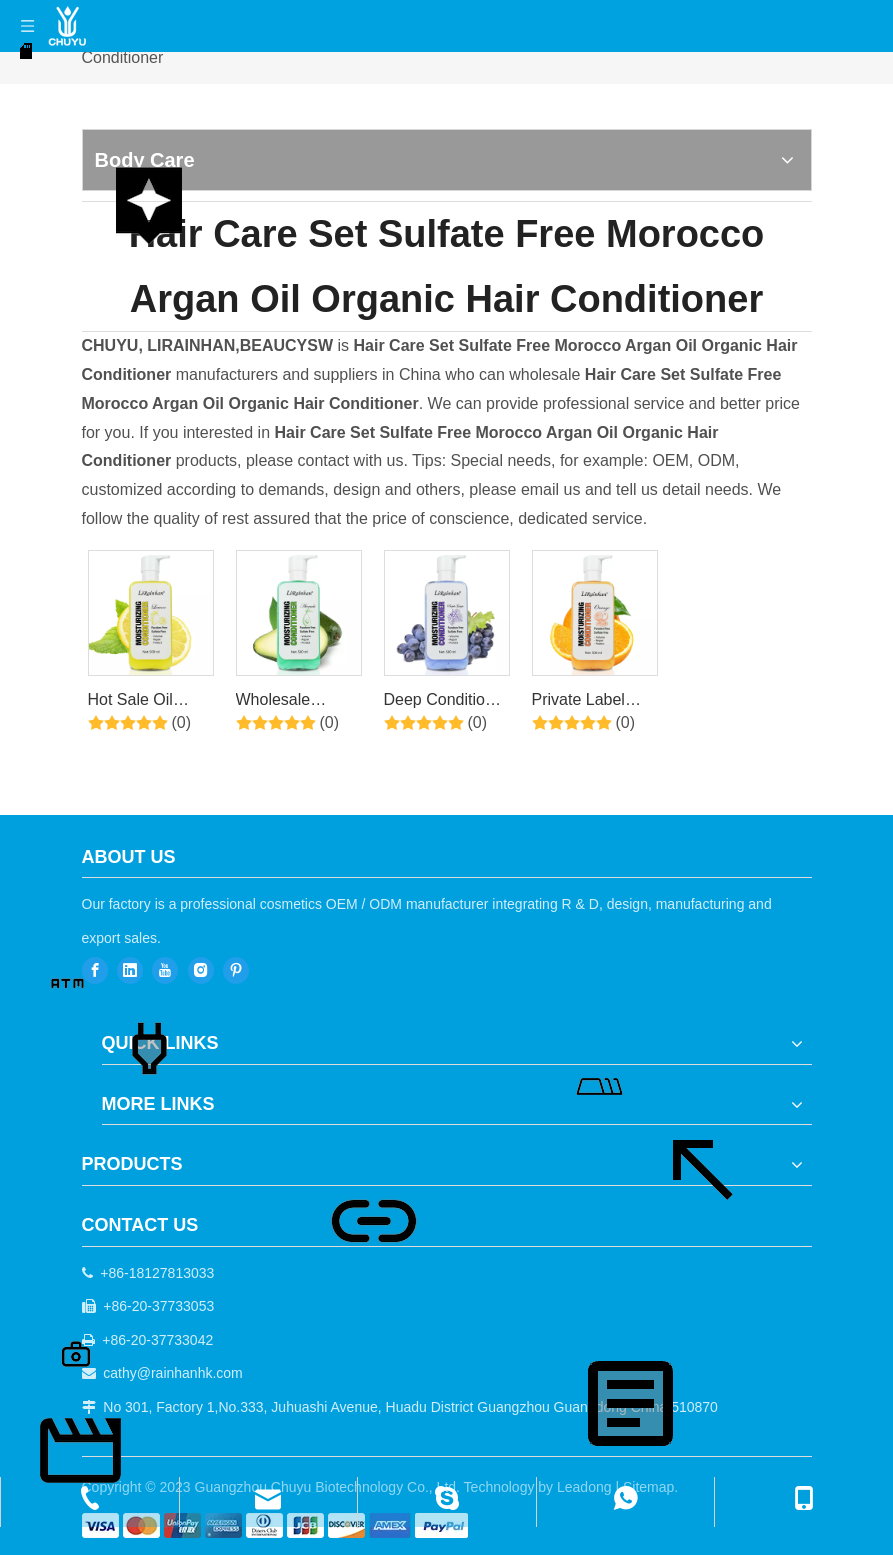 The height and width of the screenshot is (1555, 893). What do you see at coordinates (26, 51) in the screenshot?
I see `access sd card storage` at bounding box center [26, 51].